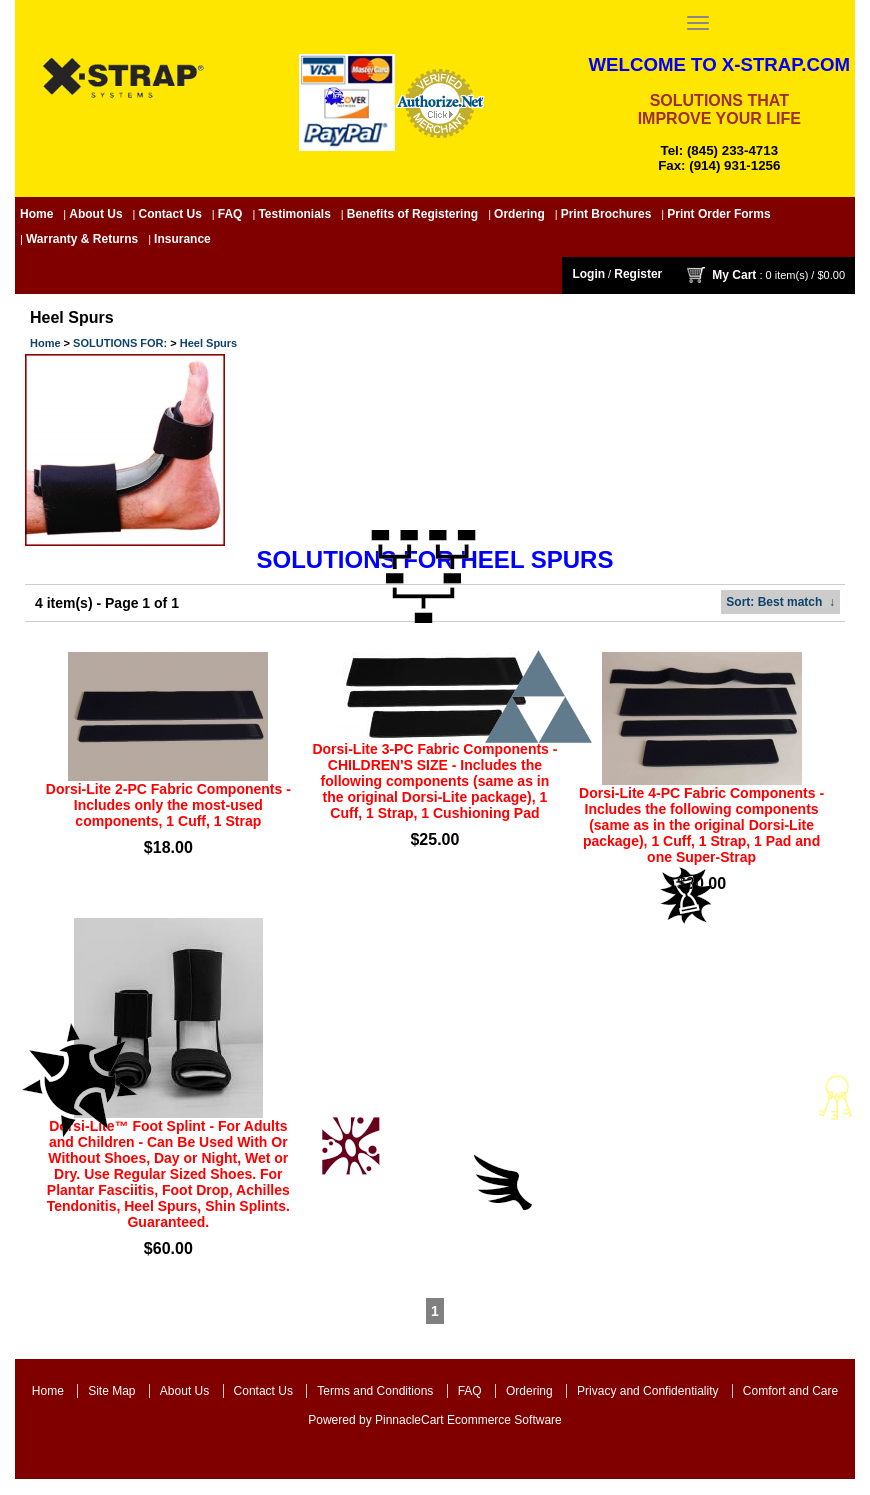  What do you see at coordinates (686, 895) in the screenshot?
I see `add extra time or extend a timer` at bounding box center [686, 895].